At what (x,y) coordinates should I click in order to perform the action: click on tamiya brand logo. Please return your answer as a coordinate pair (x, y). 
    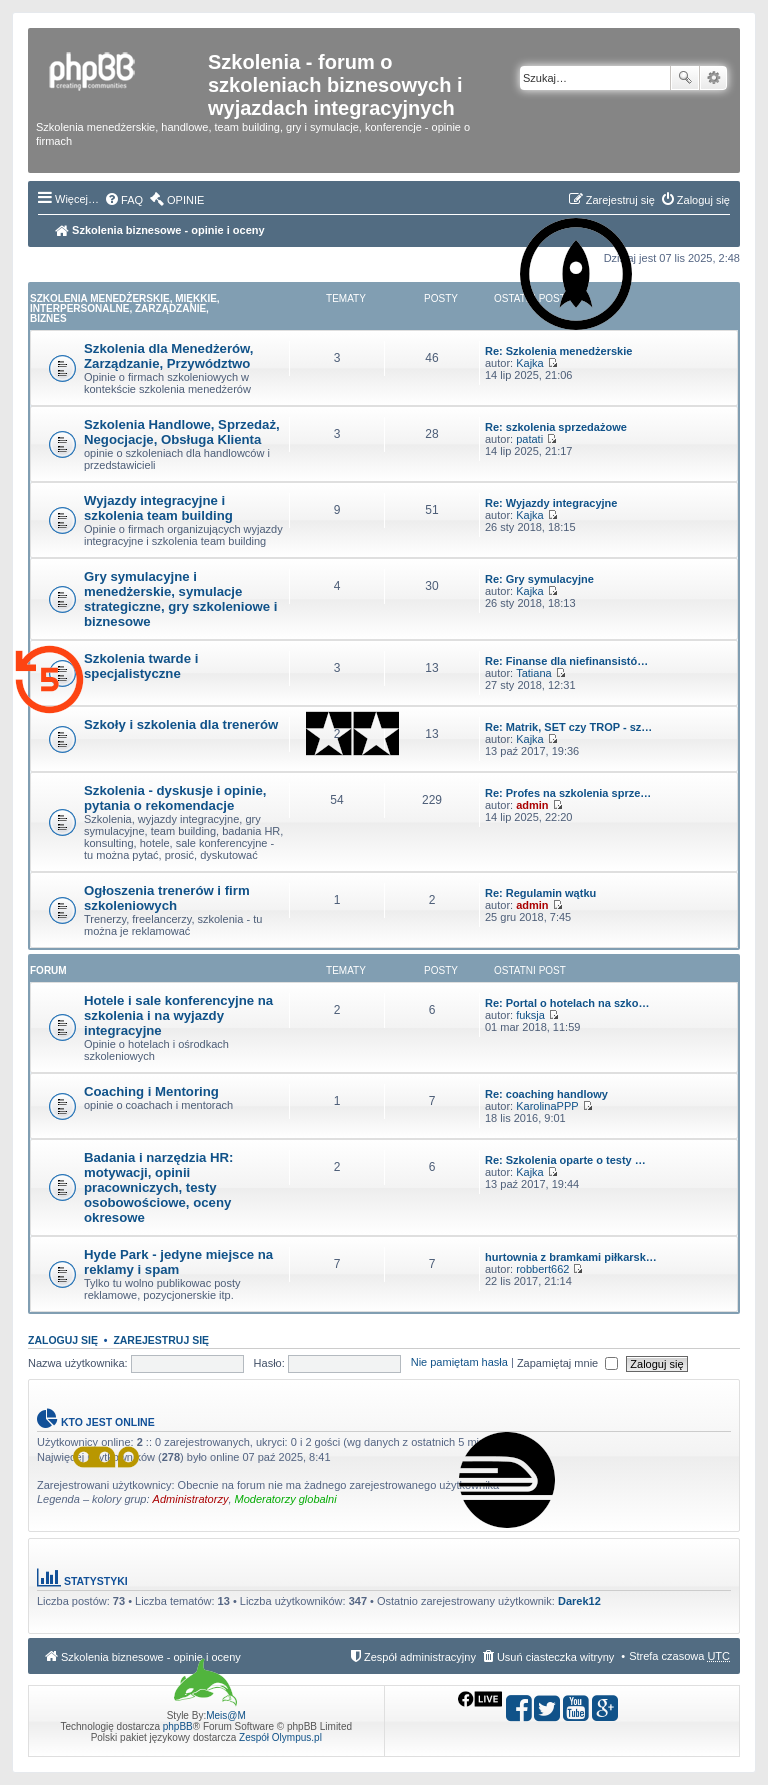
    Looking at the image, I should click on (352, 733).